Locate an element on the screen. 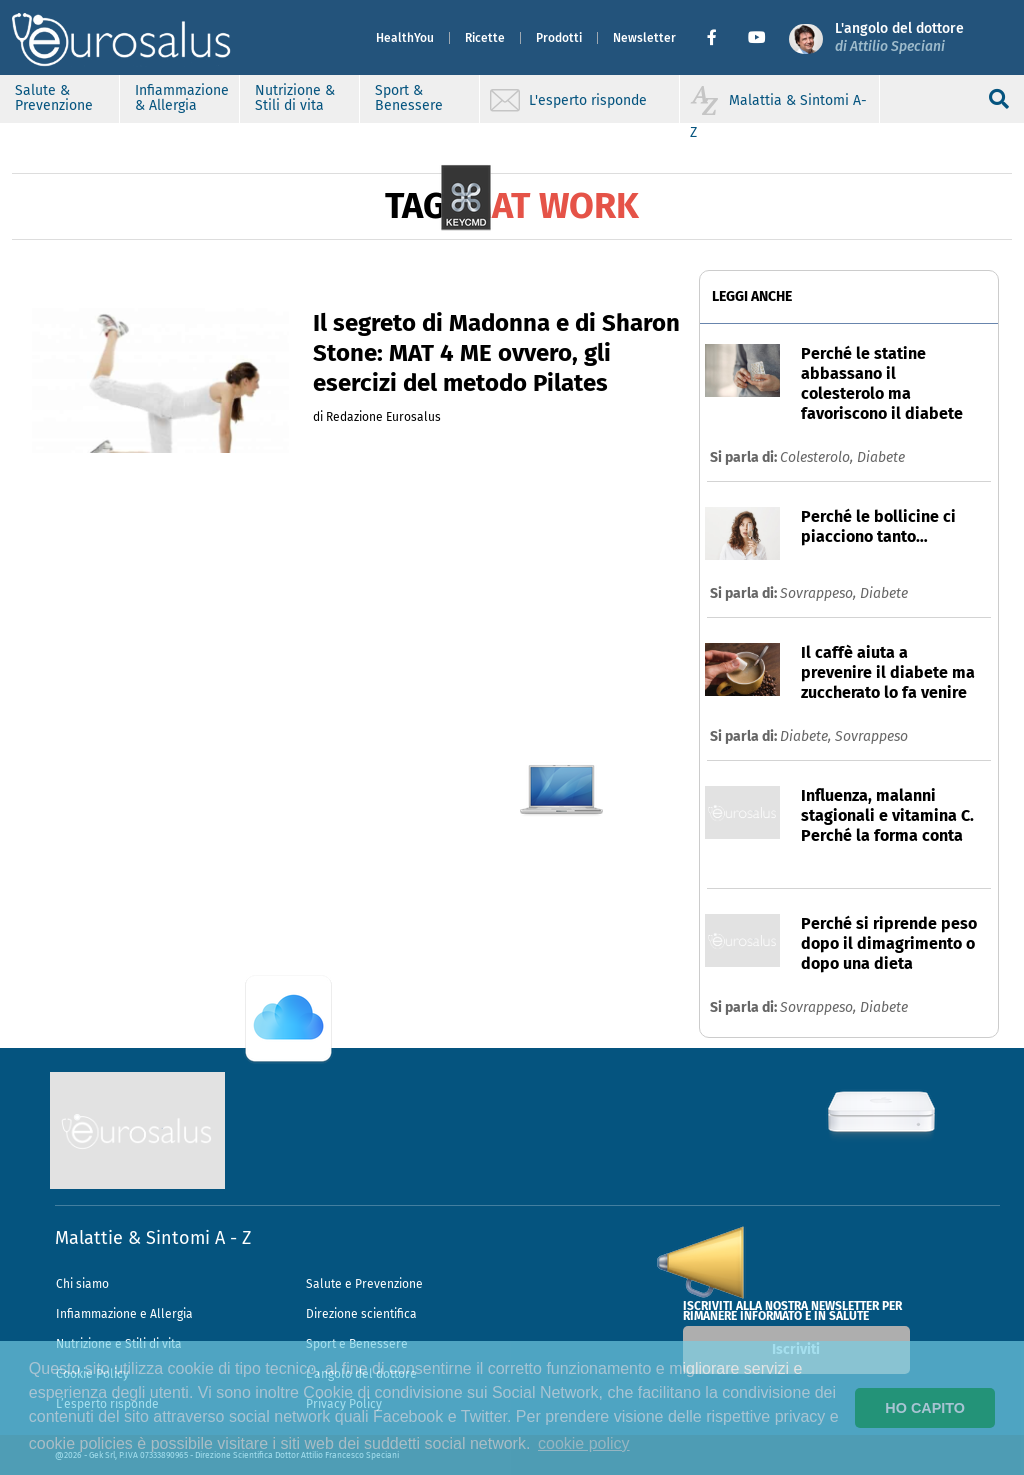 The height and width of the screenshot is (1475, 1024). access keyboard shortcuts and command key bindings is located at coordinates (466, 199).